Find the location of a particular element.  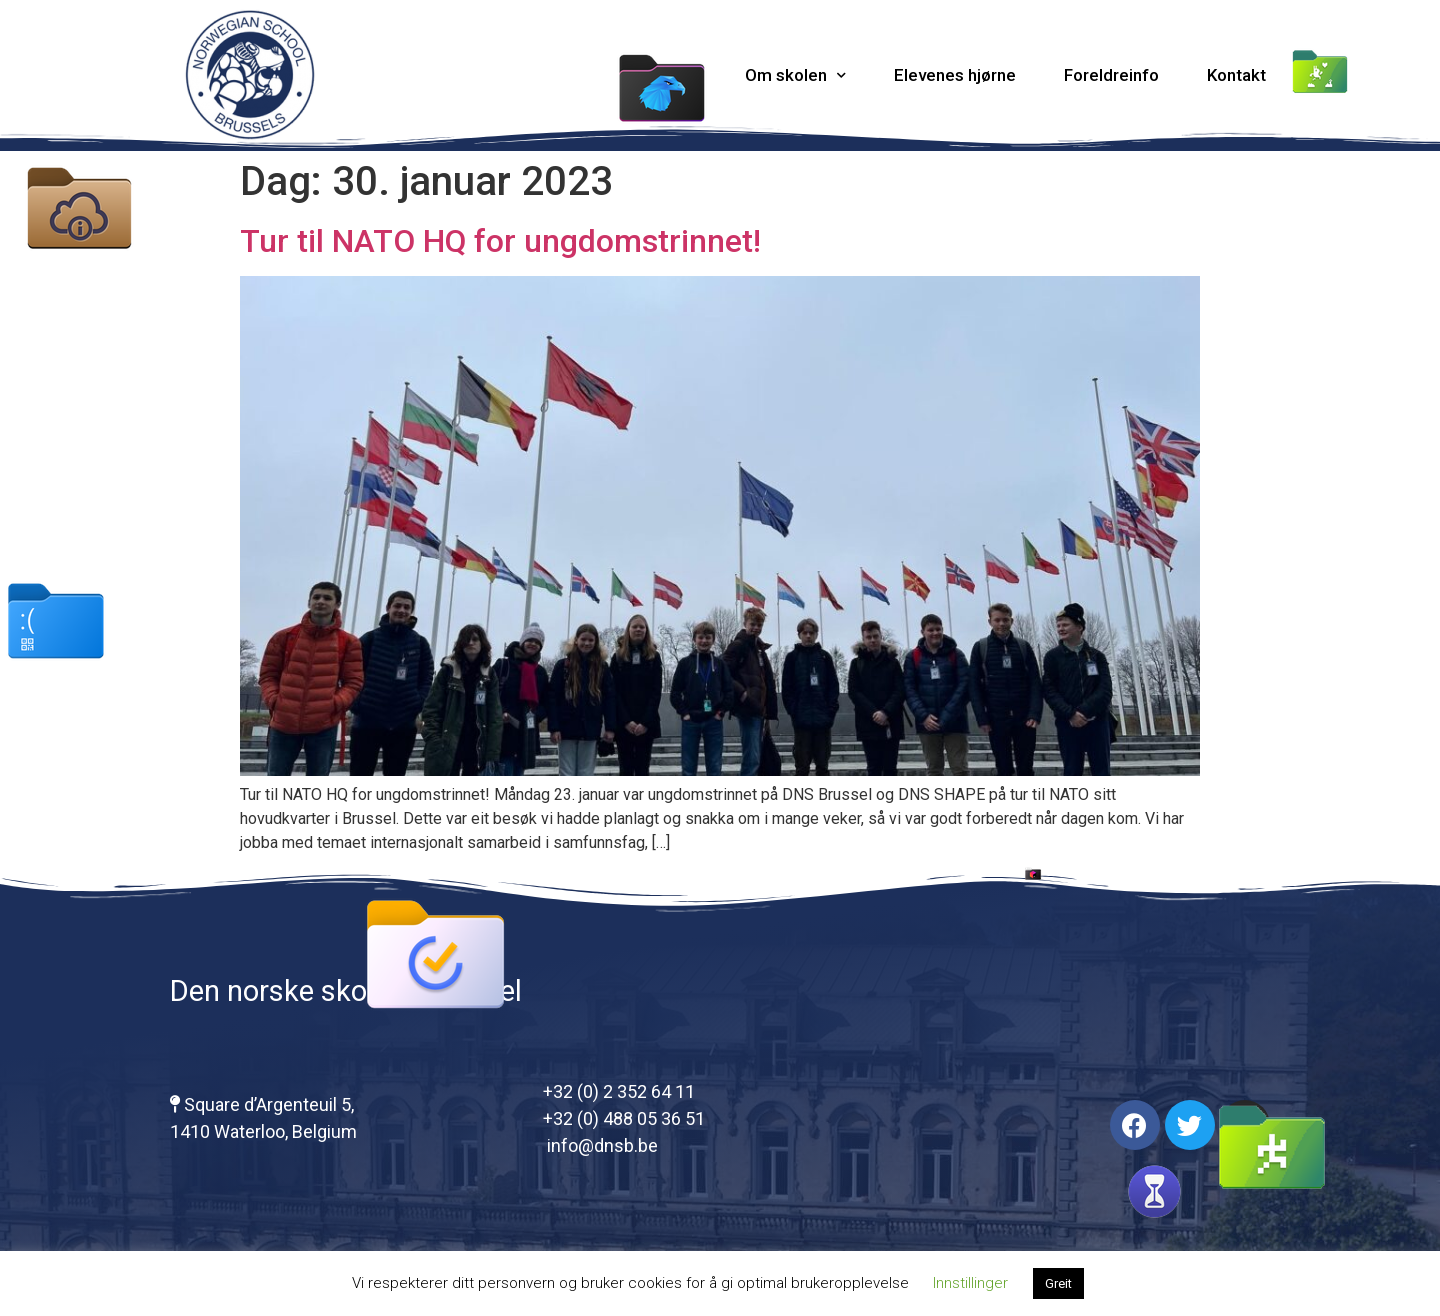

open apache httpd server configuration folder is located at coordinates (79, 211).